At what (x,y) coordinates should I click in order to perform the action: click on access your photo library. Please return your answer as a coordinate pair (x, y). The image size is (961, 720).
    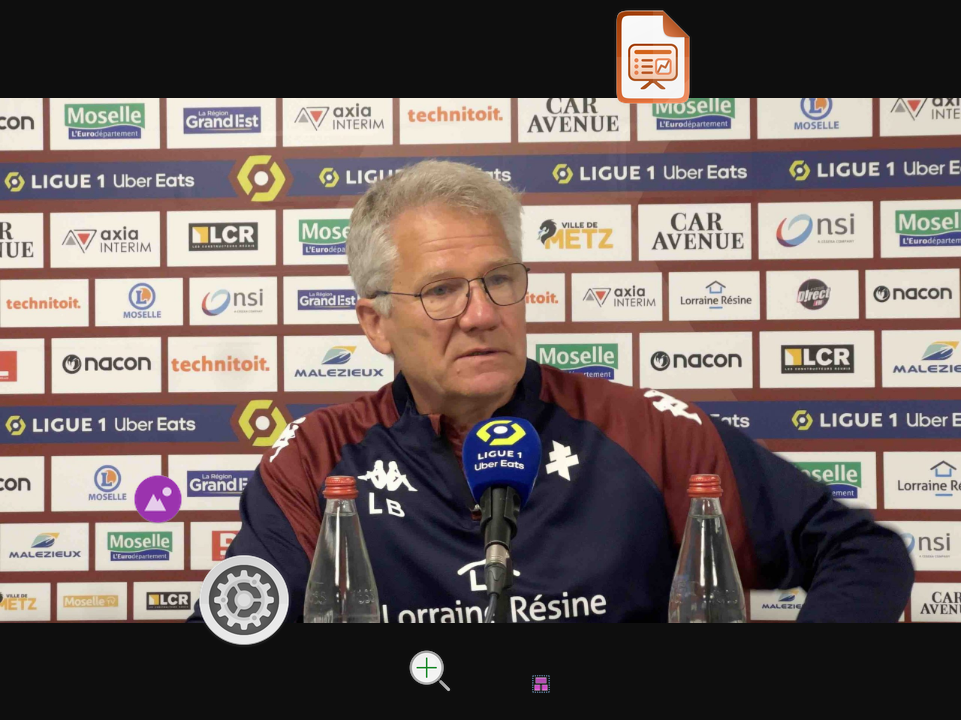
    Looking at the image, I should click on (158, 499).